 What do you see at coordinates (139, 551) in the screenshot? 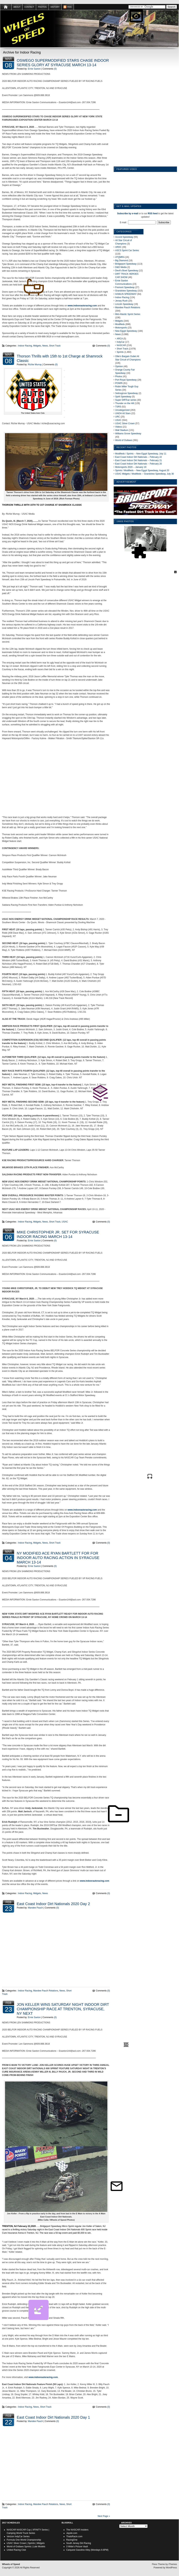
I see `manage plugins or extensions` at bounding box center [139, 551].